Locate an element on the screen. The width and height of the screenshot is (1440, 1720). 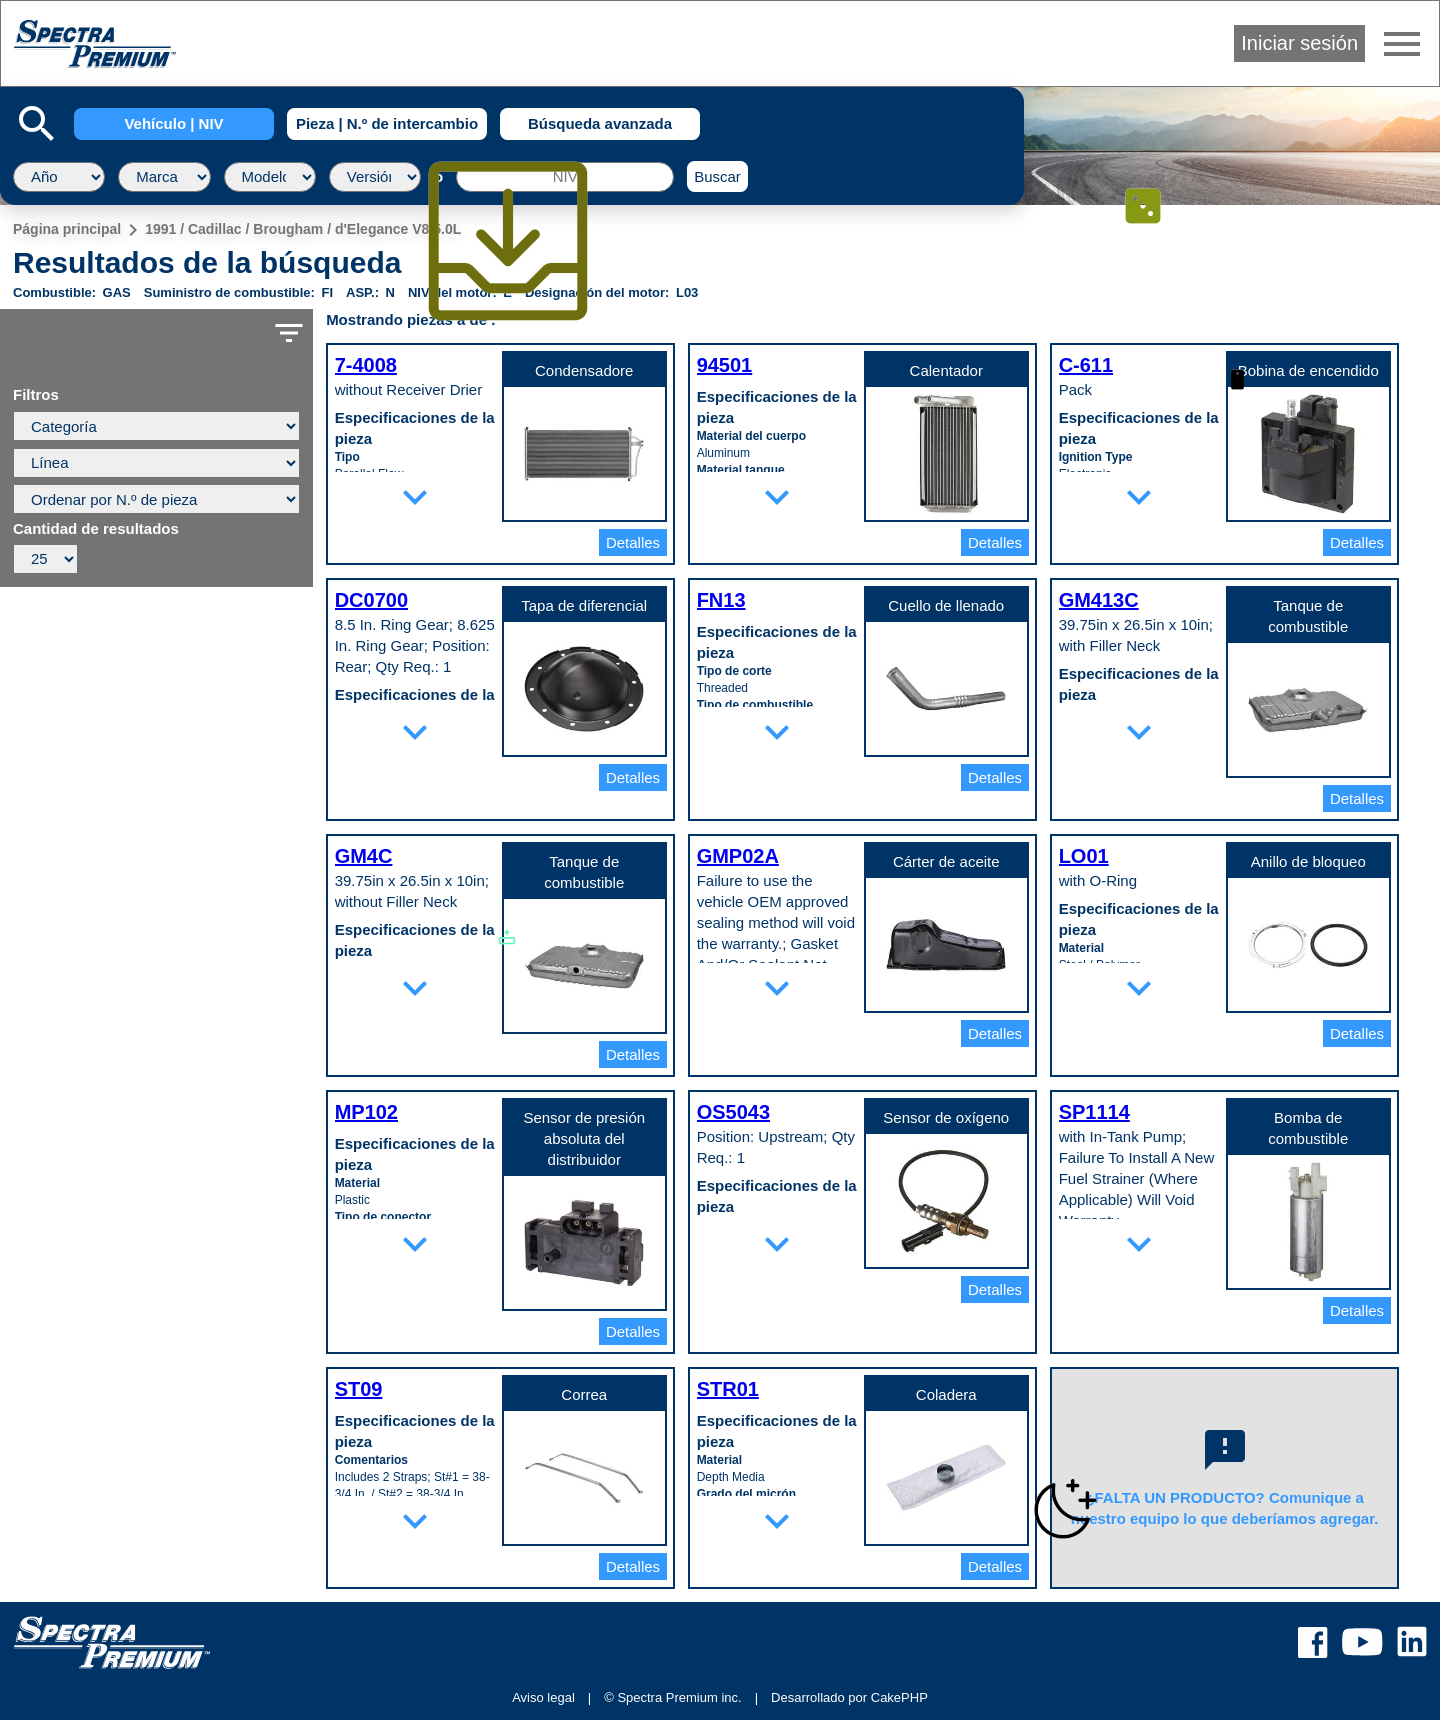
toggle dark mode or night theme is located at coordinates (1063, 1510).